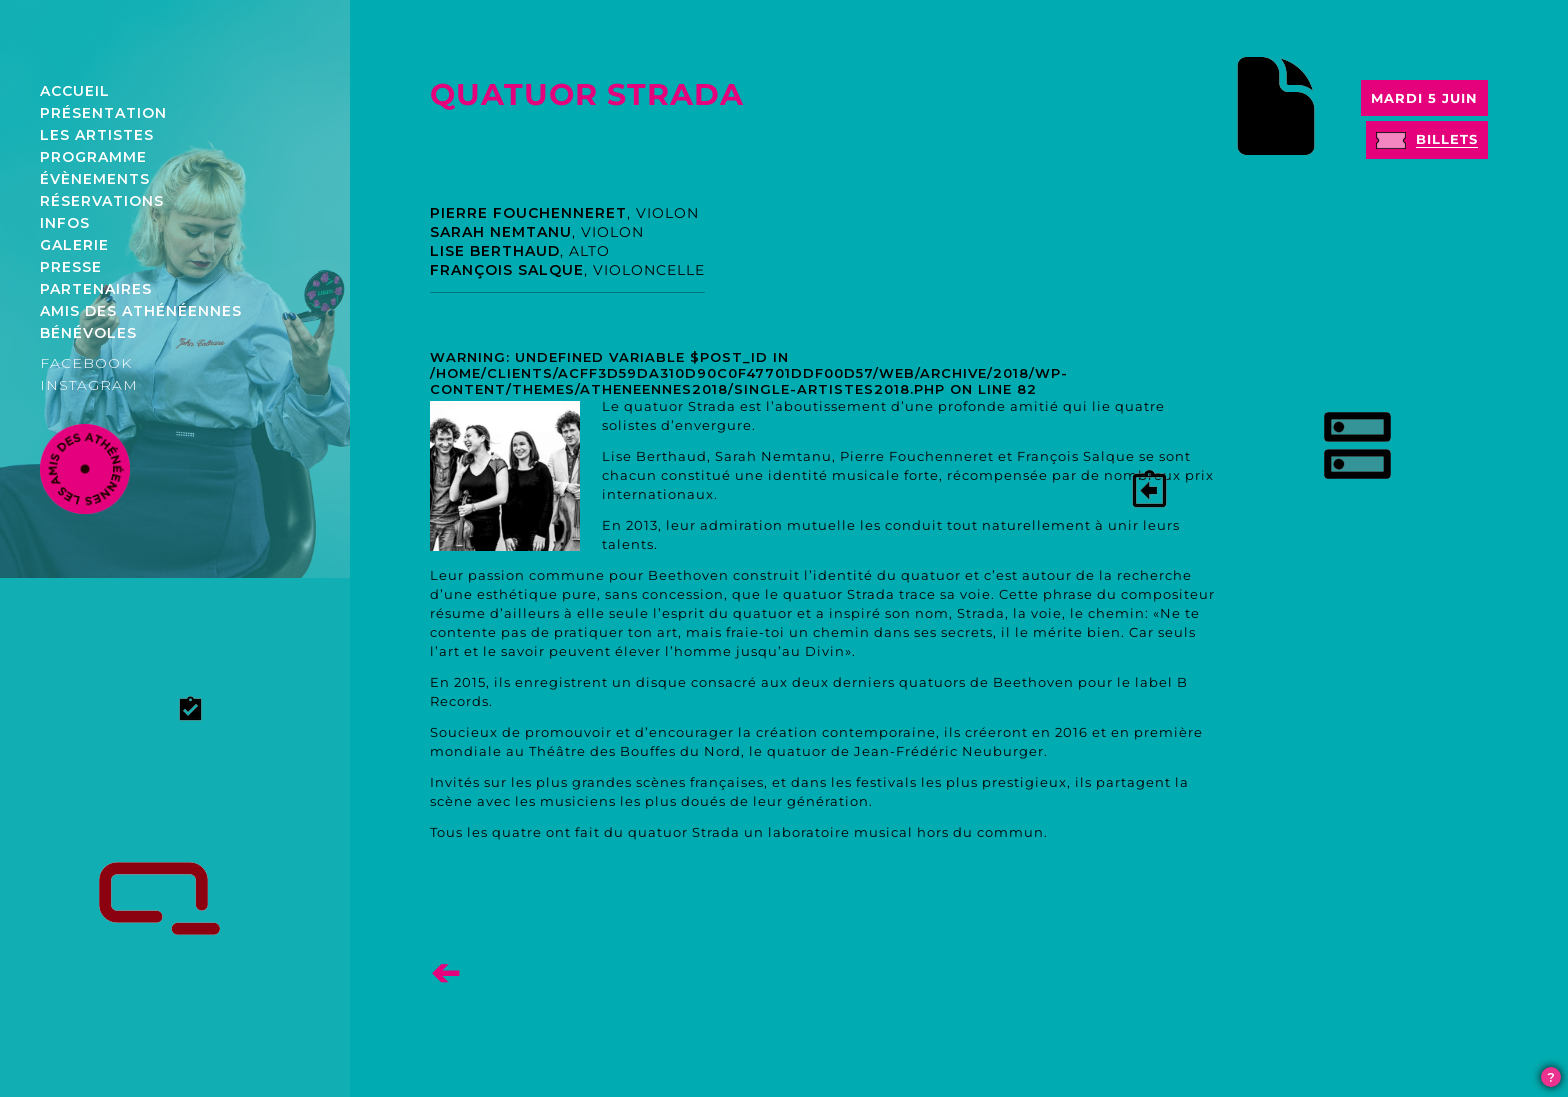 The width and height of the screenshot is (1568, 1097). Describe the element at coordinates (1357, 445) in the screenshot. I see `access server or DNS settings` at that location.